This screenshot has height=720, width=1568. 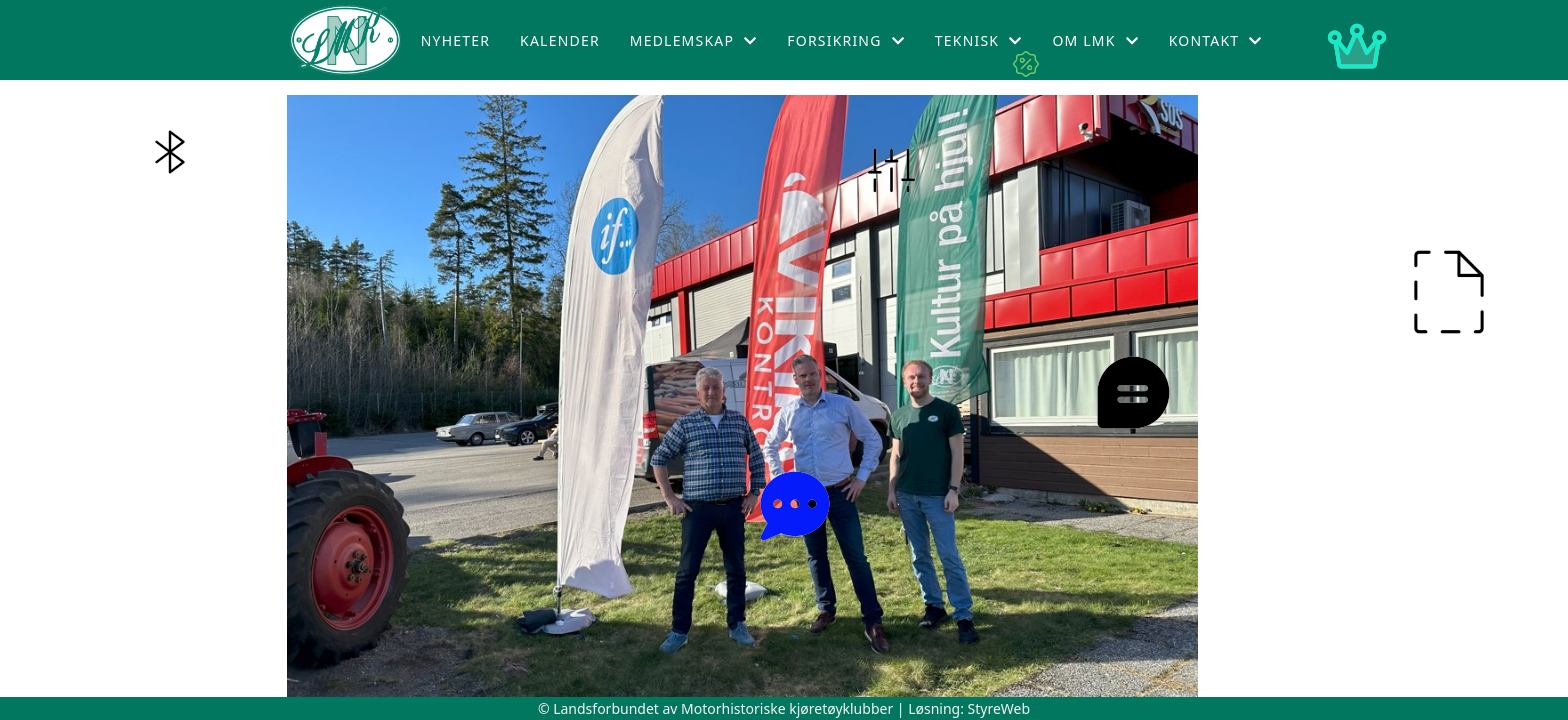 What do you see at coordinates (1132, 394) in the screenshot?
I see `open chat or messaging` at bounding box center [1132, 394].